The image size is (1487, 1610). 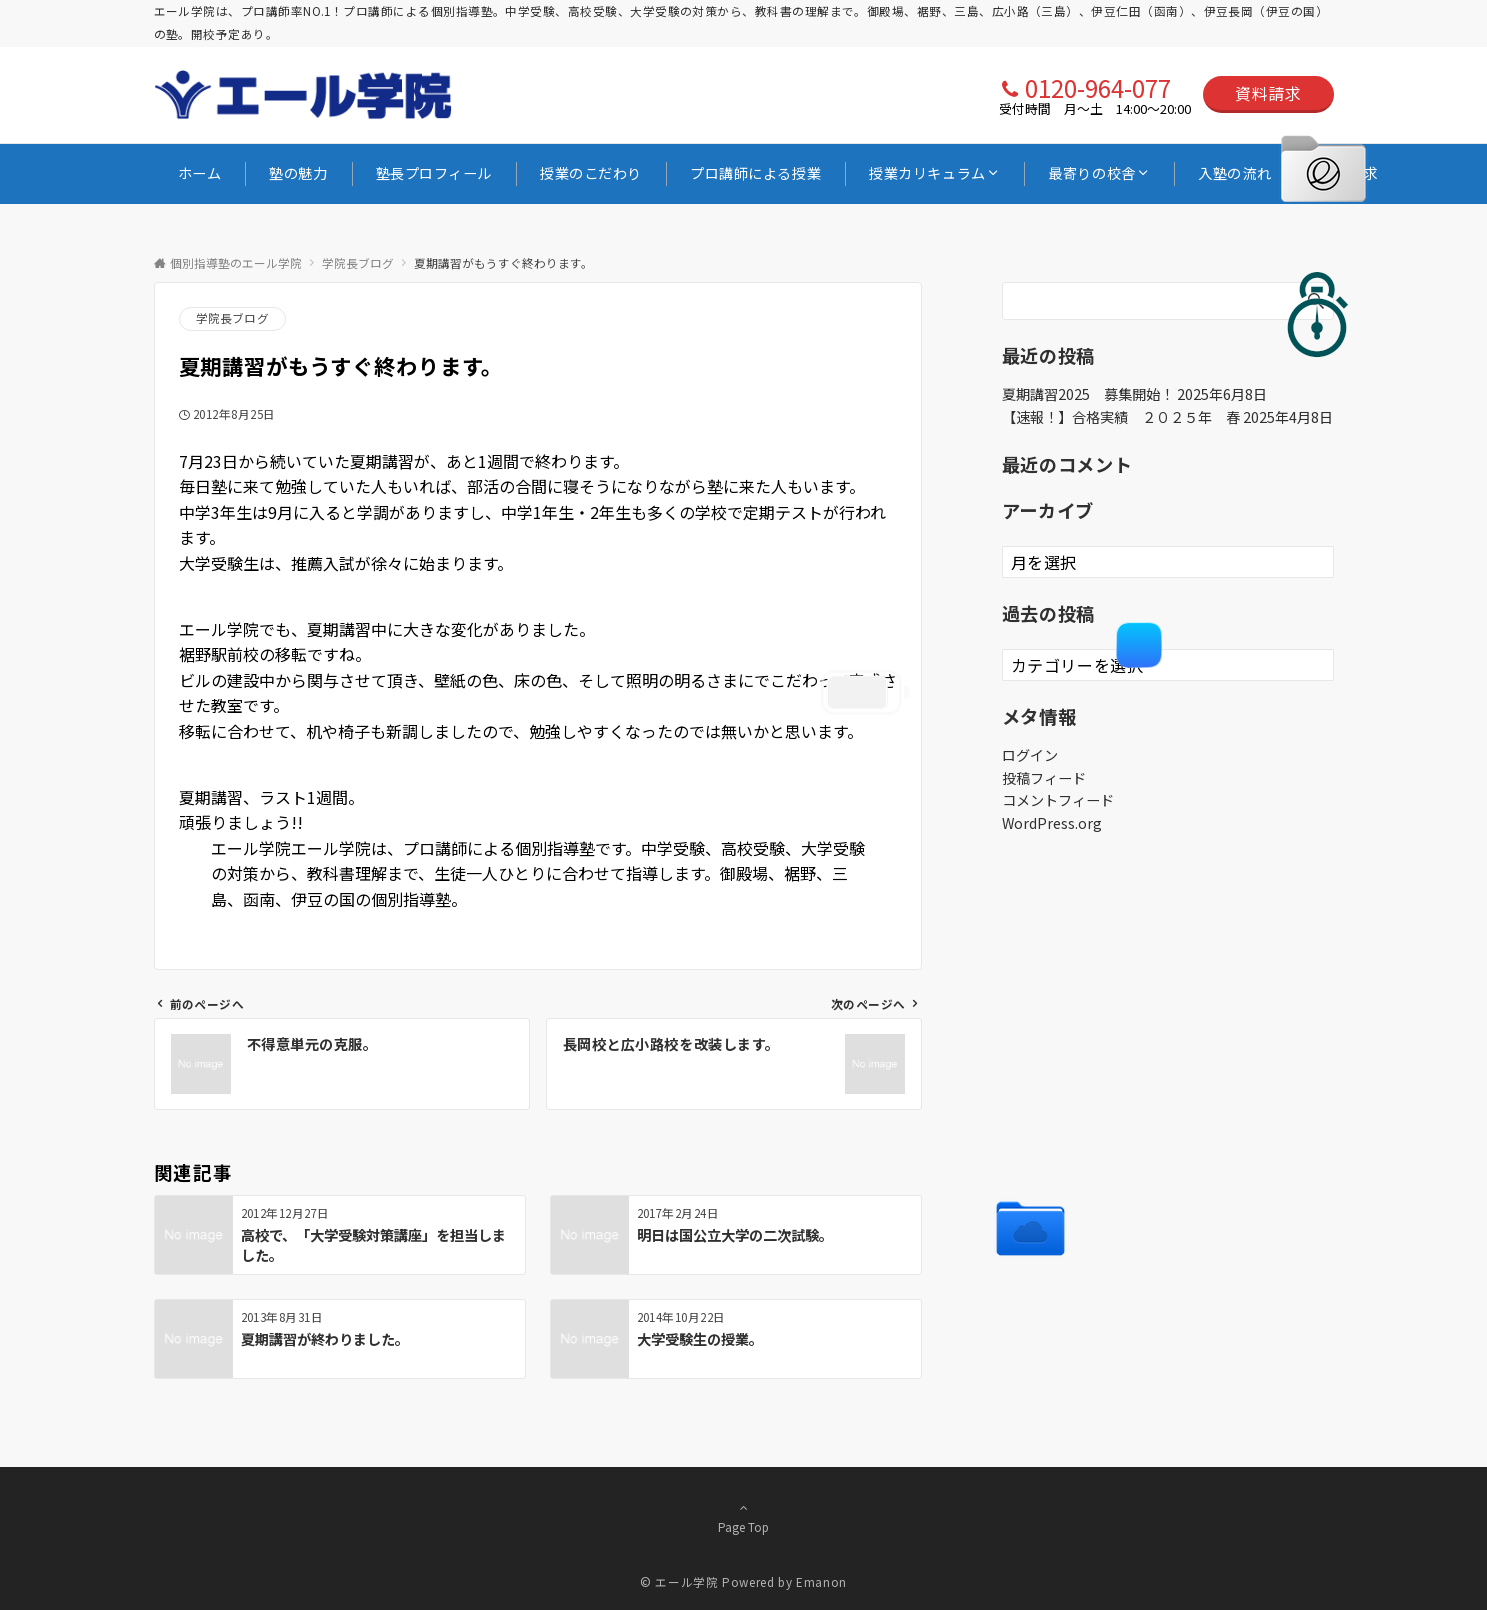 What do you see at coordinates (1139, 645) in the screenshot?
I see `blank app icon template for customization` at bounding box center [1139, 645].